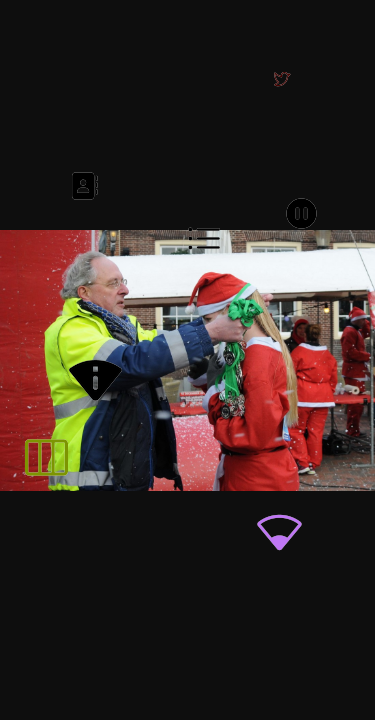  Describe the element at coordinates (84, 186) in the screenshot. I see `open your contacts list` at that location.